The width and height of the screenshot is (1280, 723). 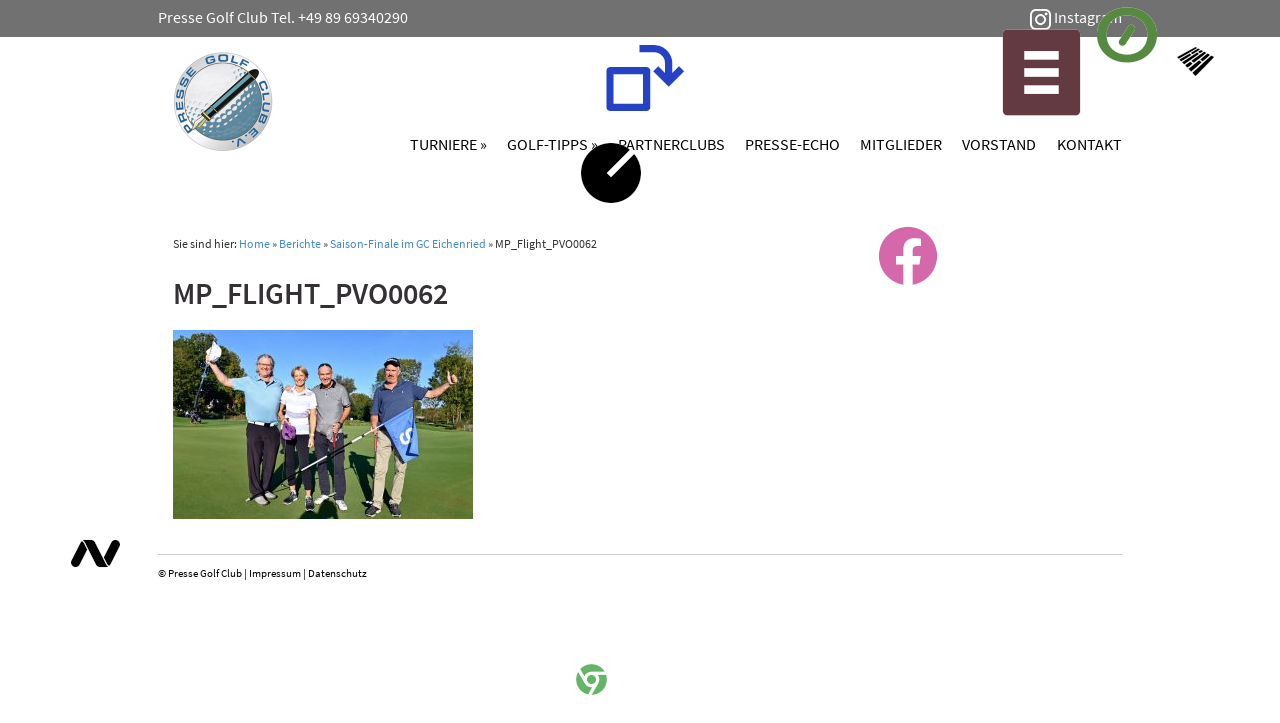 What do you see at coordinates (1127, 35) in the screenshot?
I see `automattic company logo` at bounding box center [1127, 35].